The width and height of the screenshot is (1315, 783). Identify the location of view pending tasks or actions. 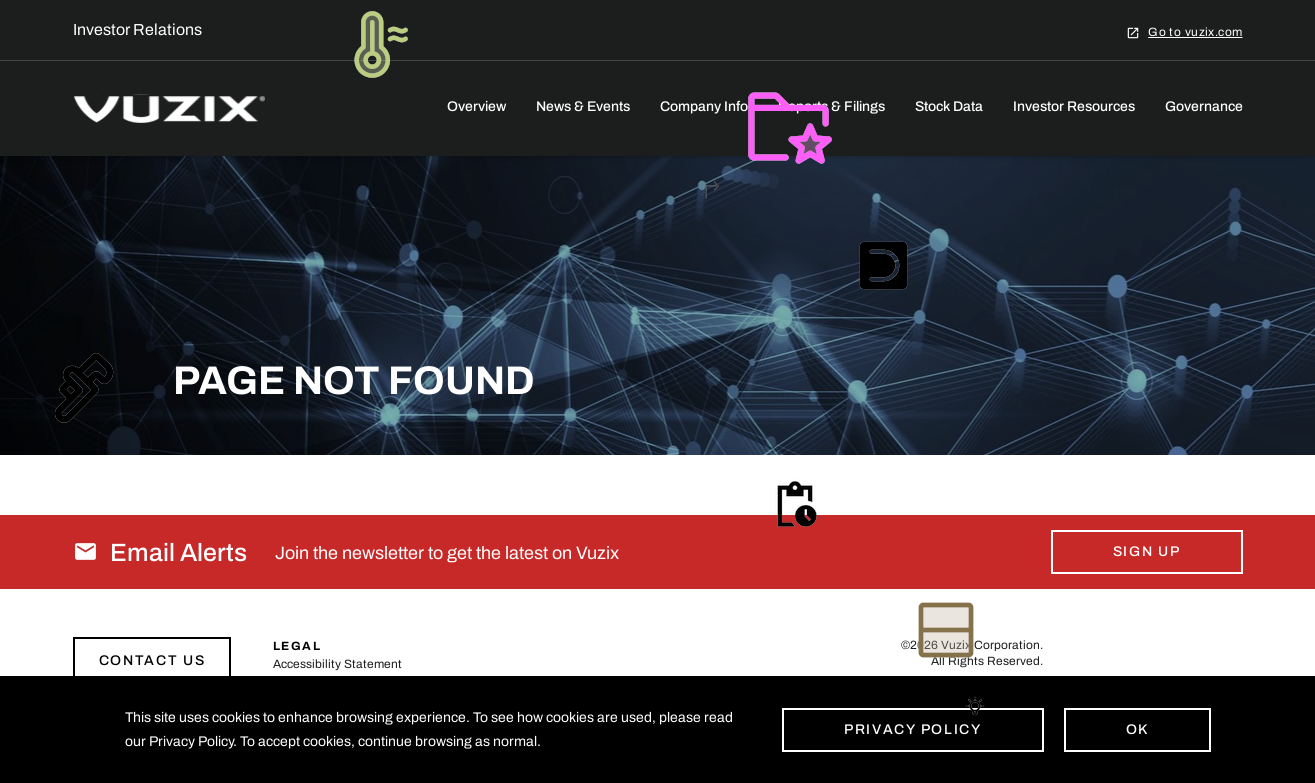
(795, 505).